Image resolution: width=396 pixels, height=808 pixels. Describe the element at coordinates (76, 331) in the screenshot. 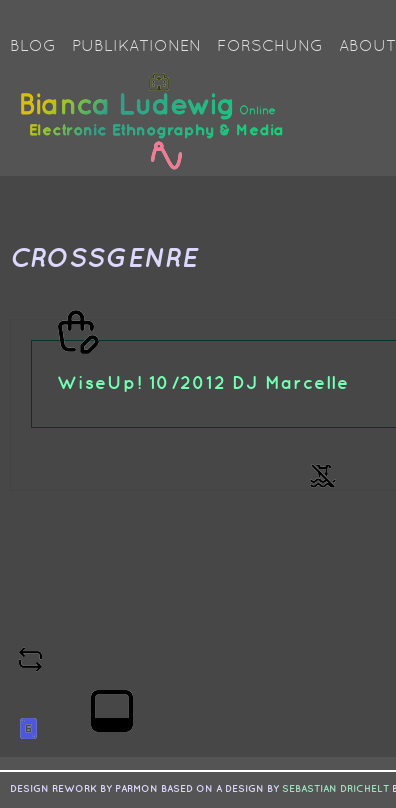

I see `edit shopping bag contents` at that location.